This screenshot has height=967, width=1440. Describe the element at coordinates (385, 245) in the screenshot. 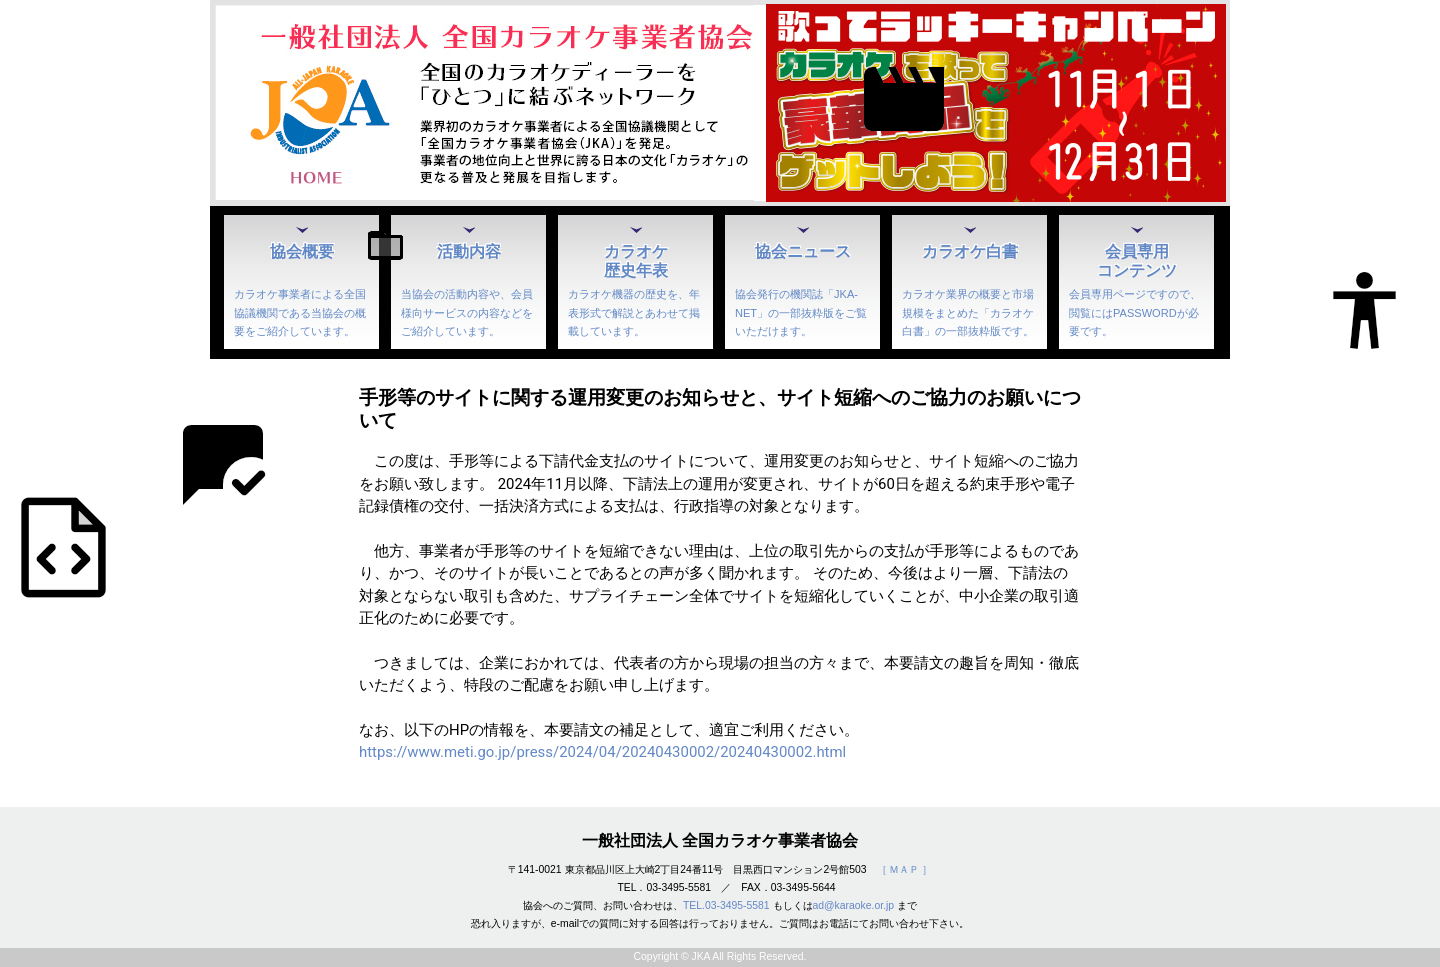

I see `open folder to view contents` at that location.